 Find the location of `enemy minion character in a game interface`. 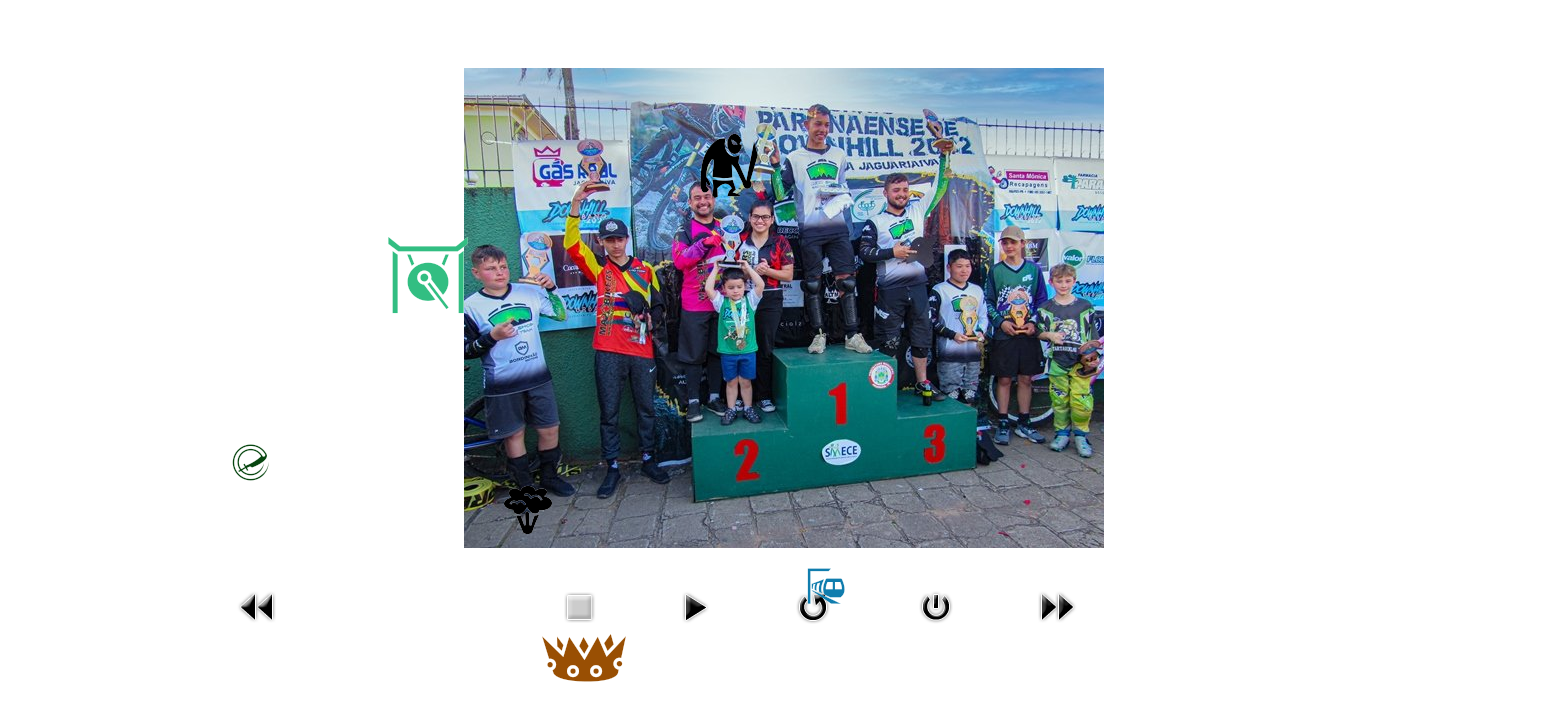

enemy minion character in a game interface is located at coordinates (729, 166).